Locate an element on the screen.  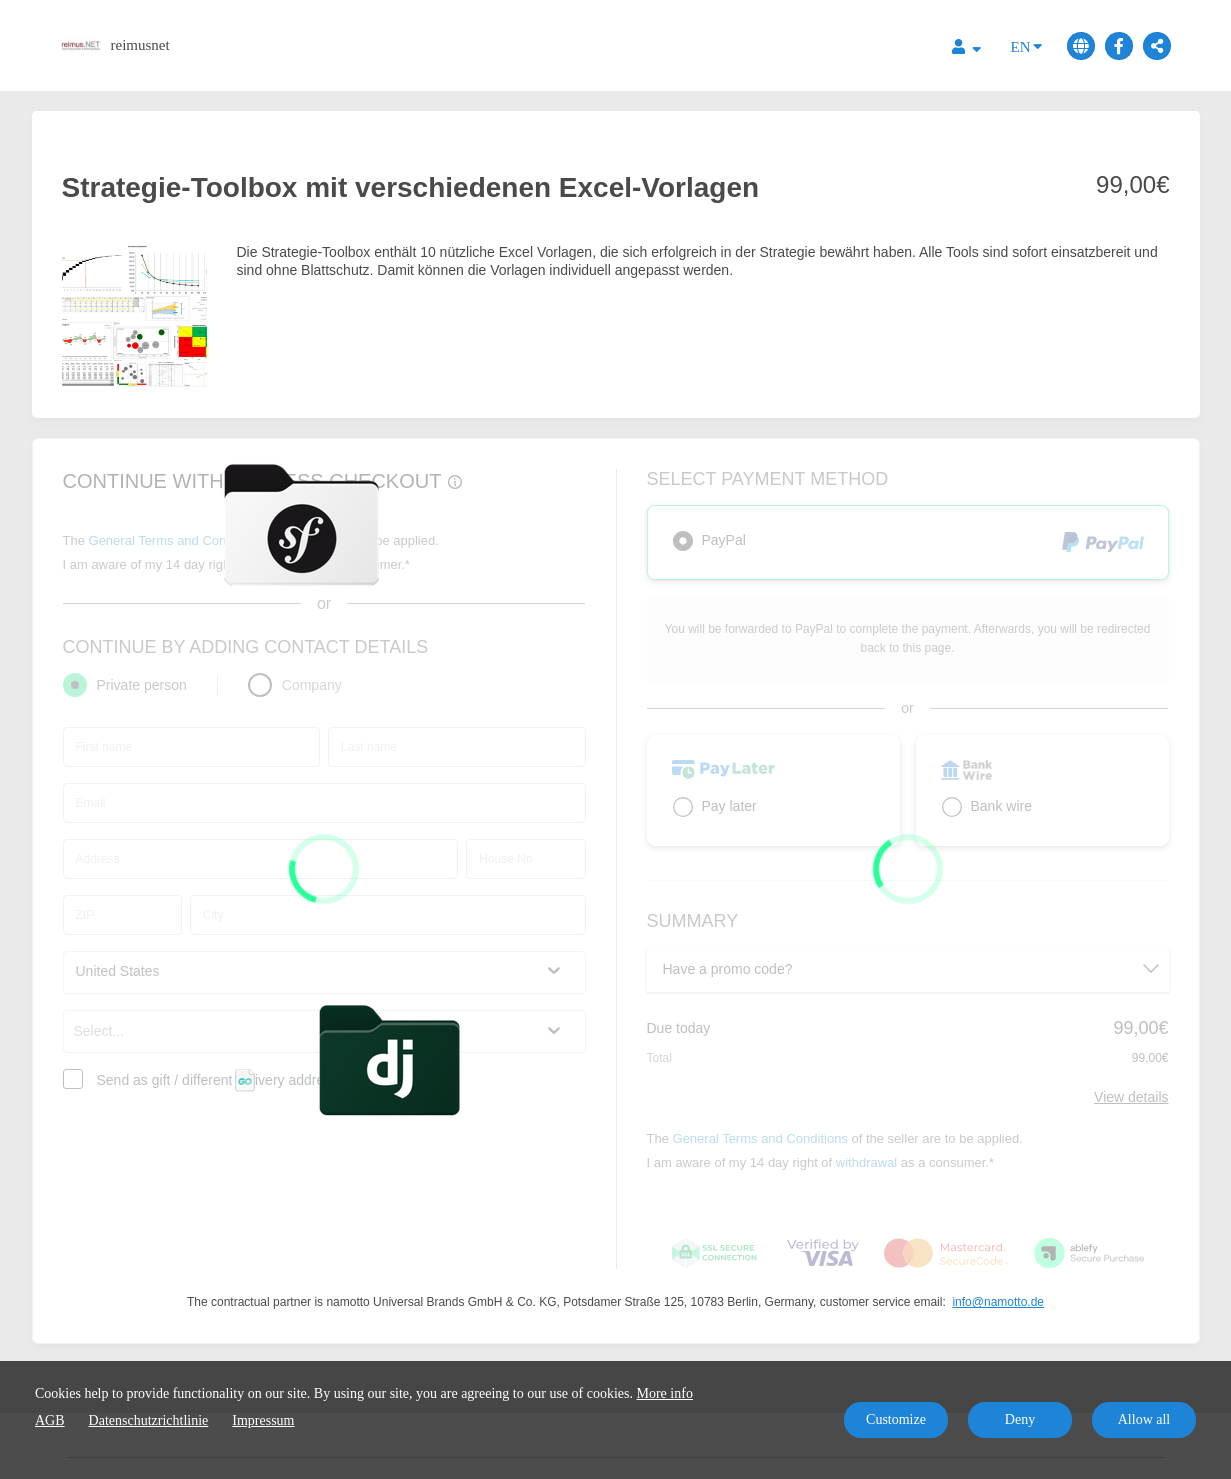
open symfony project folder is located at coordinates (301, 529).